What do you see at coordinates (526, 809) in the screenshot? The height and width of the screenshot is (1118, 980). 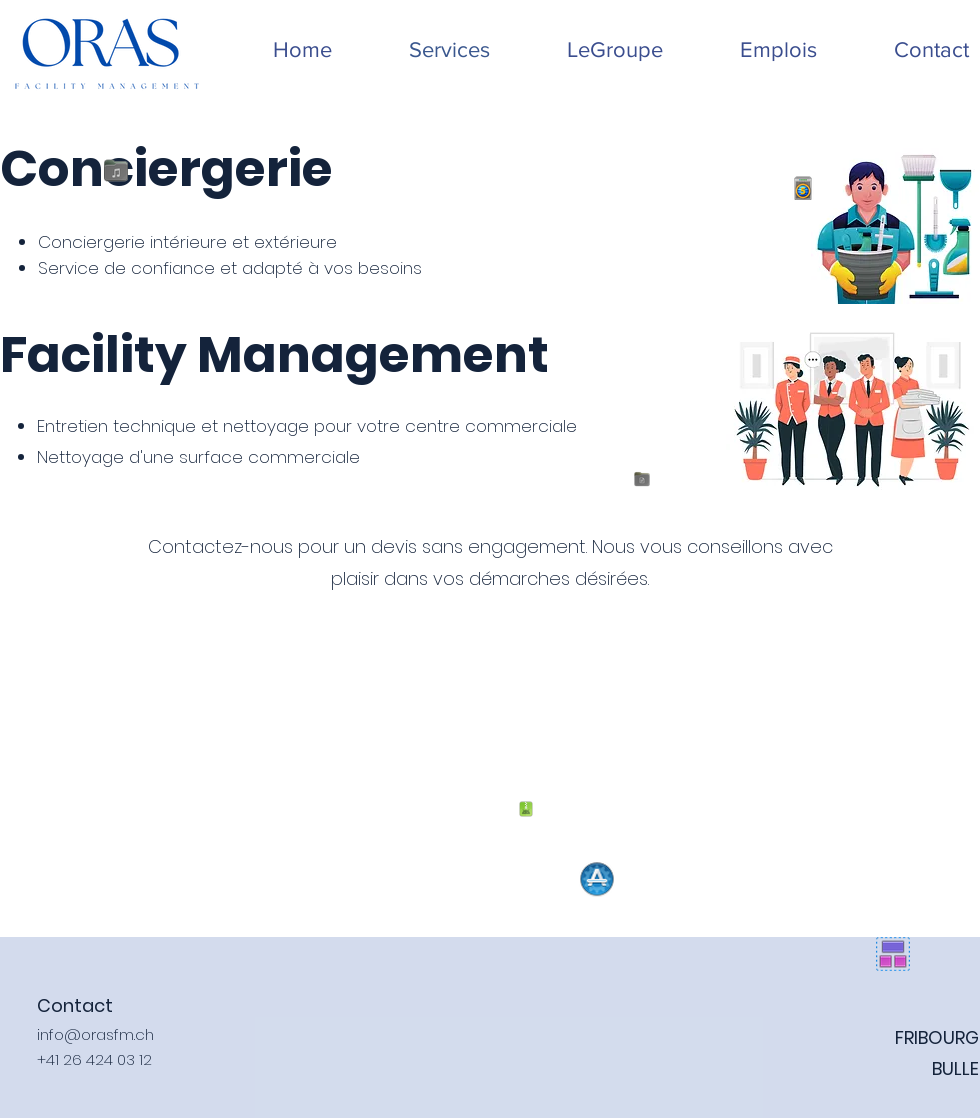 I see `an android application package file` at bounding box center [526, 809].